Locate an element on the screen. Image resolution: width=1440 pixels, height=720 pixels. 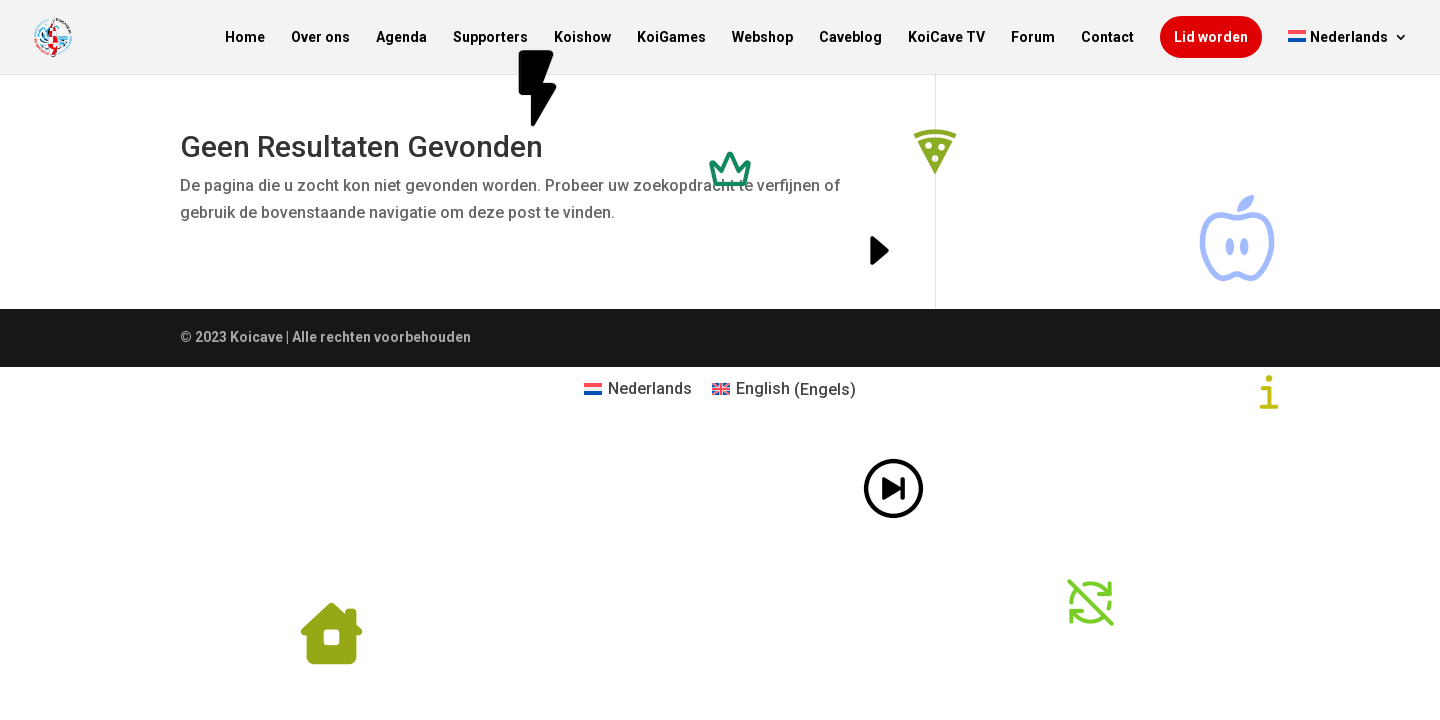
navigate to home screen is located at coordinates (331, 633).